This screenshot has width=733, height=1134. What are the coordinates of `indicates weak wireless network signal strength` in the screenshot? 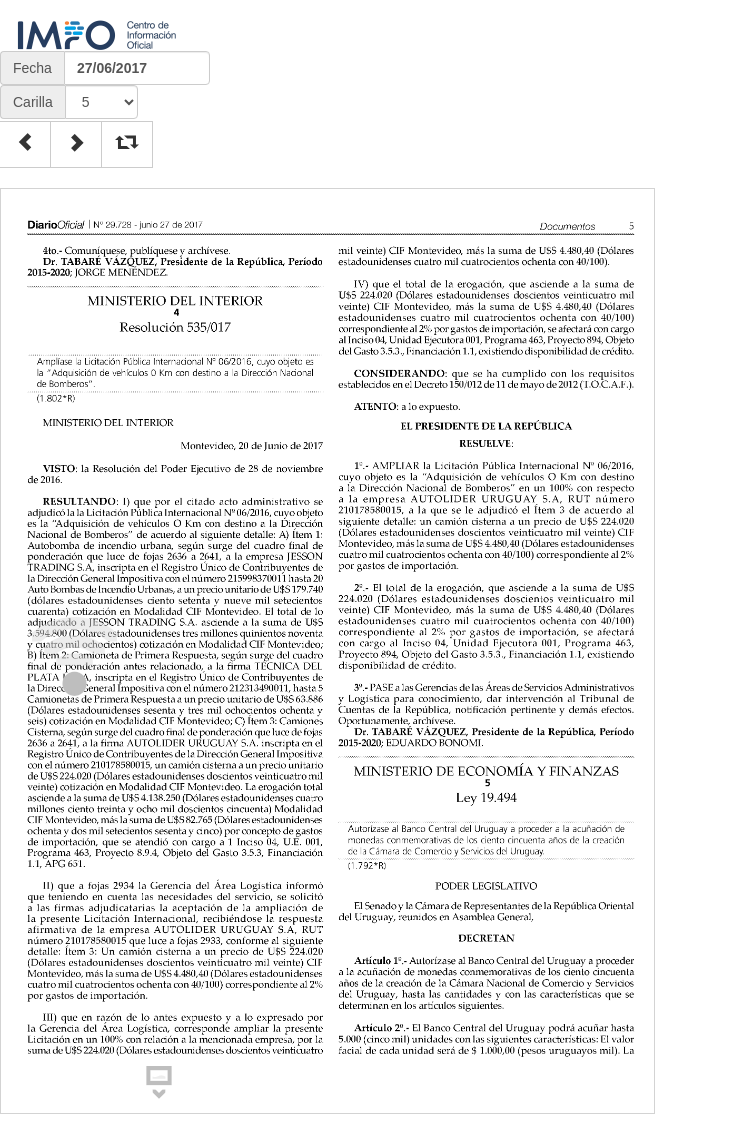 It's located at (74, 653).